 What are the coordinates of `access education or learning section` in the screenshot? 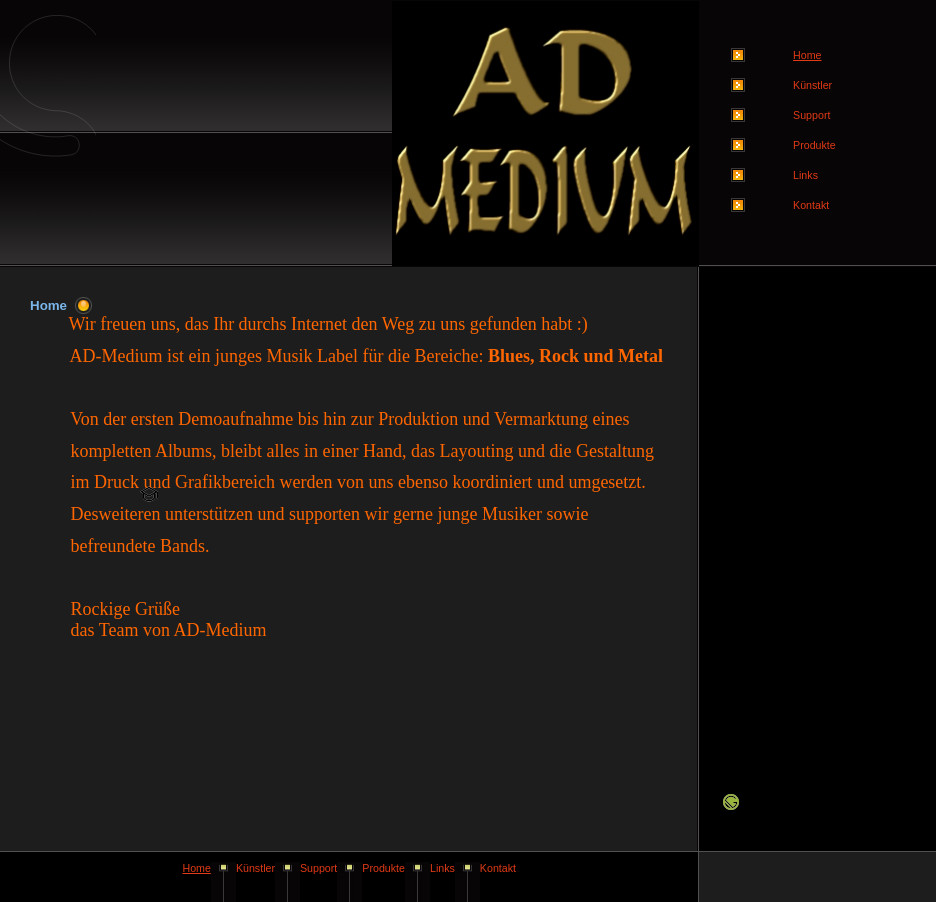 It's located at (149, 494).